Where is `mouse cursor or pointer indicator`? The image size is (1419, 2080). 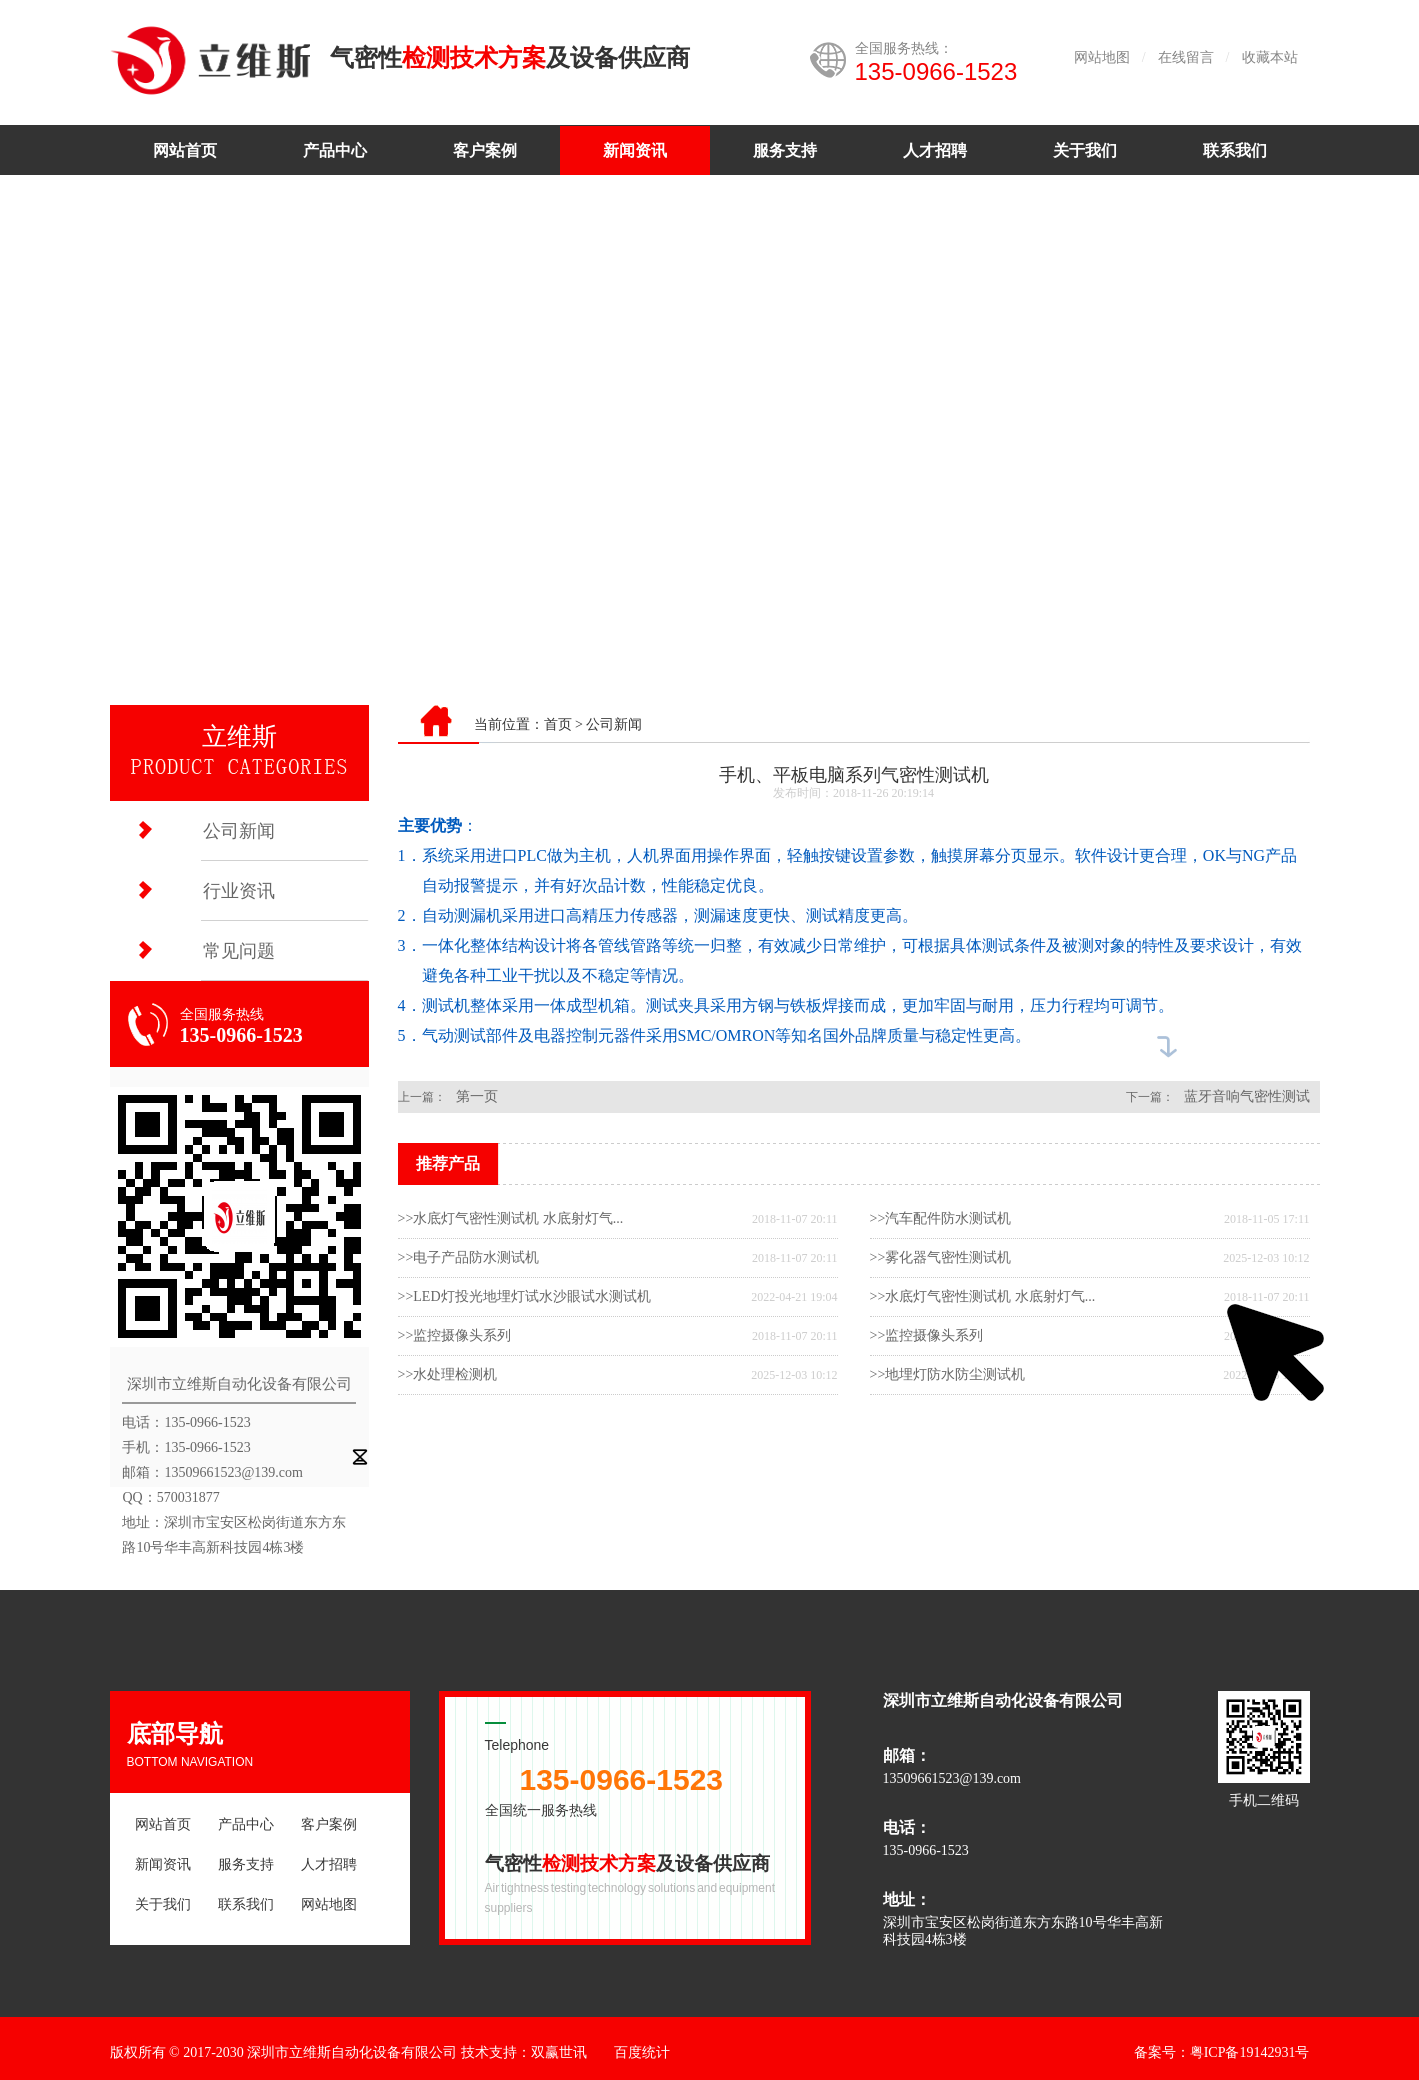 mouse cursor or pointer indicator is located at coordinates (1275, 1352).